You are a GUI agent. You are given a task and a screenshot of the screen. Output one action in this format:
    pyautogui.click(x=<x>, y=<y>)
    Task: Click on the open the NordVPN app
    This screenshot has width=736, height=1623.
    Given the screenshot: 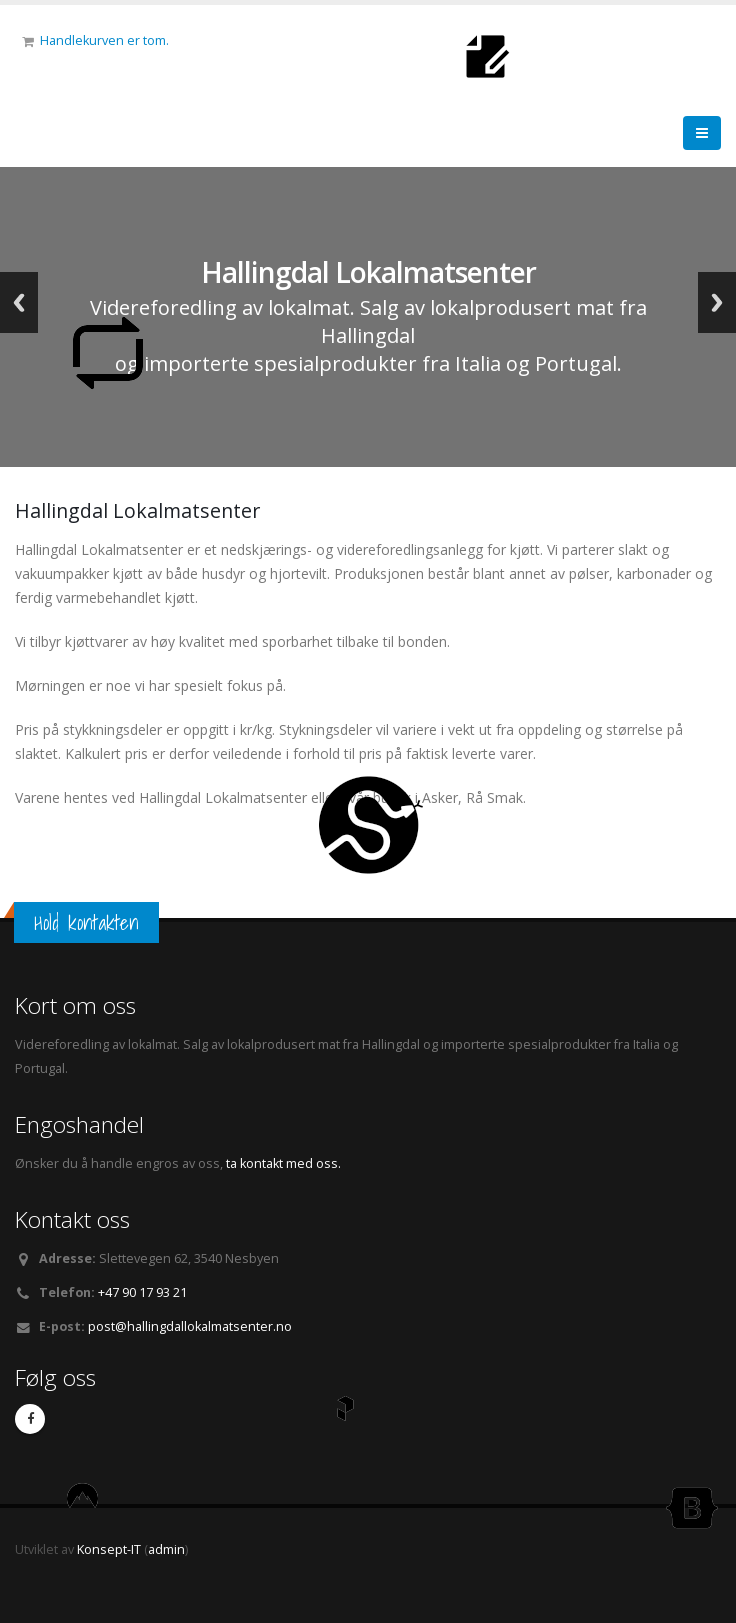 What is the action you would take?
    pyautogui.click(x=82, y=1495)
    